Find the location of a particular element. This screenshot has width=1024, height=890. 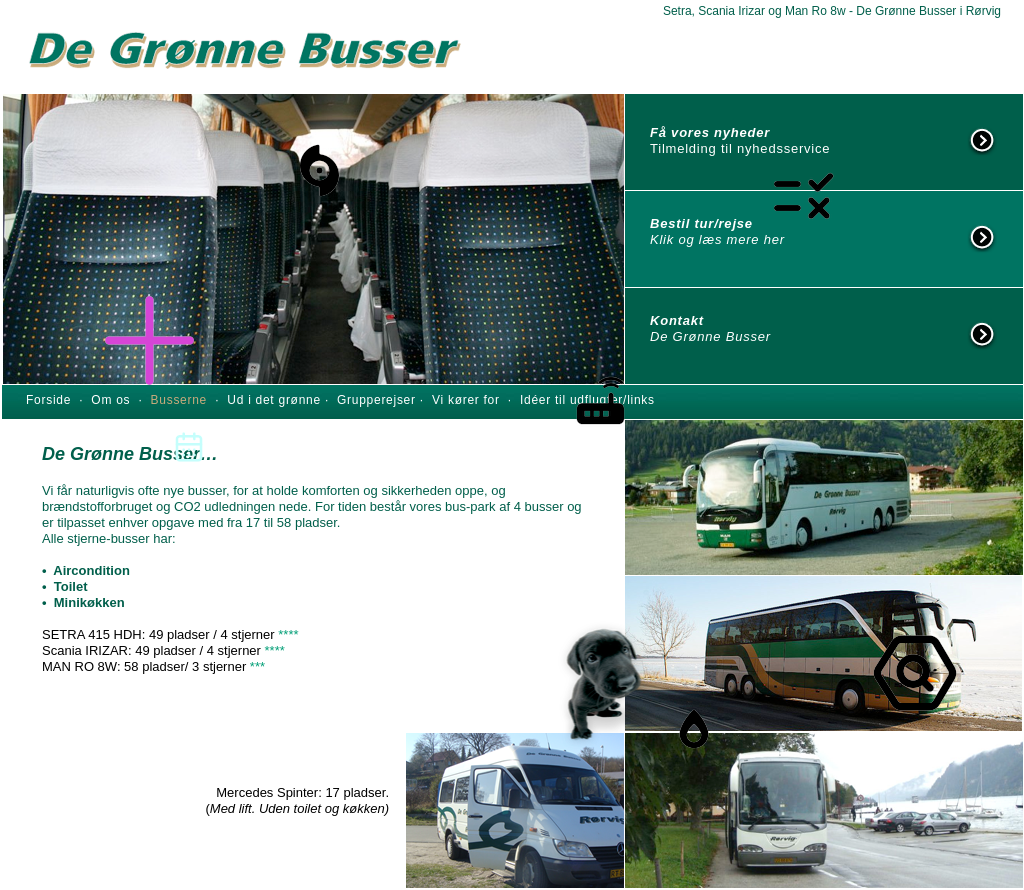

review items with pass/fail status is located at coordinates (804, 196).